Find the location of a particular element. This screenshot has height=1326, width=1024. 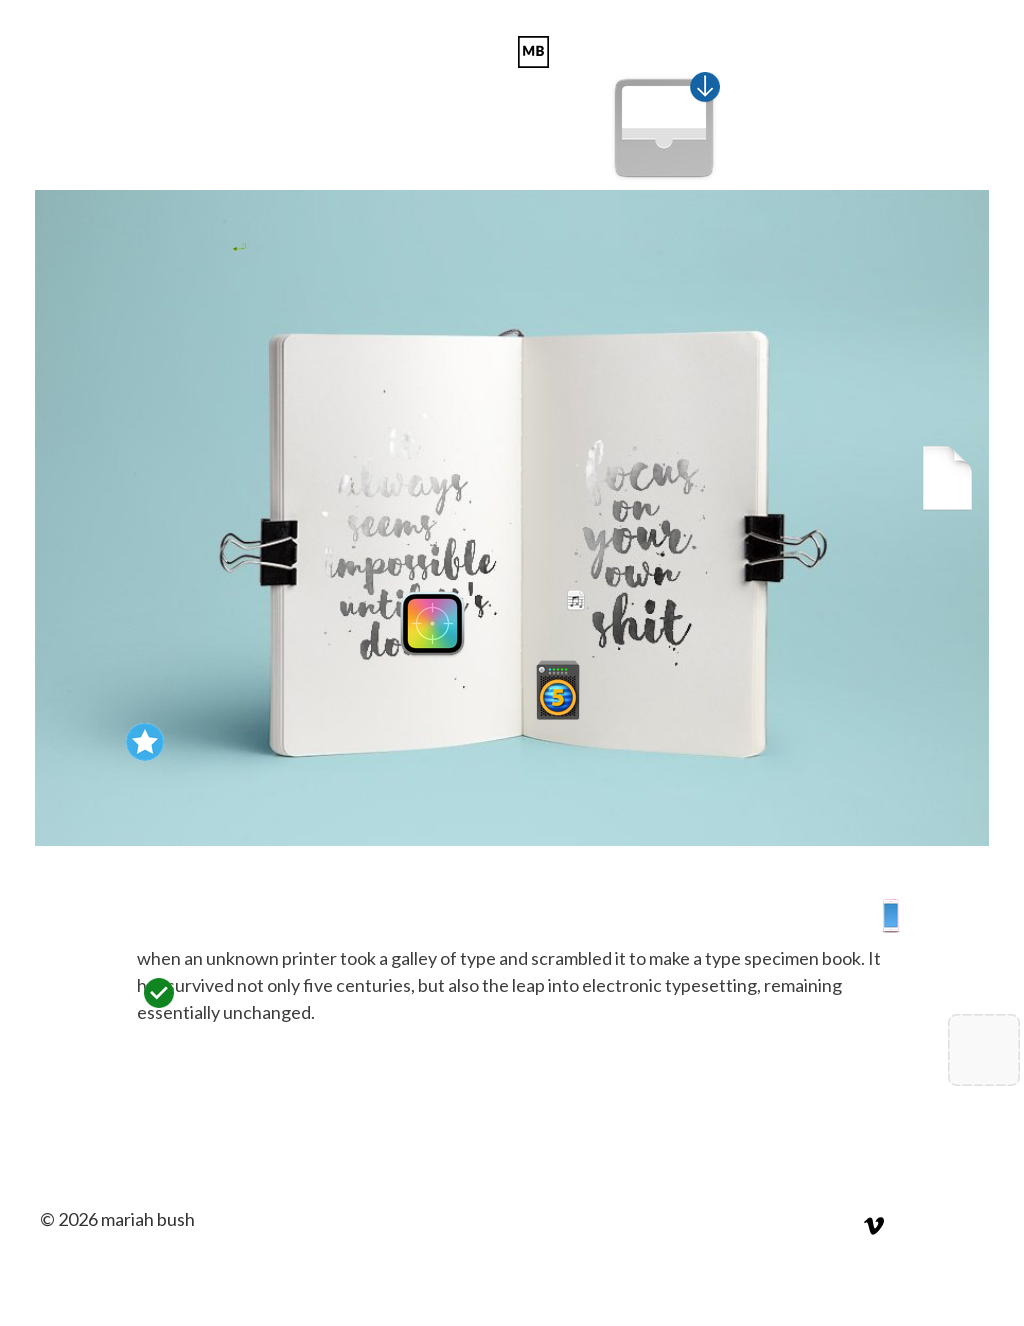

access your email inbox is located at coordinates (664, 128).